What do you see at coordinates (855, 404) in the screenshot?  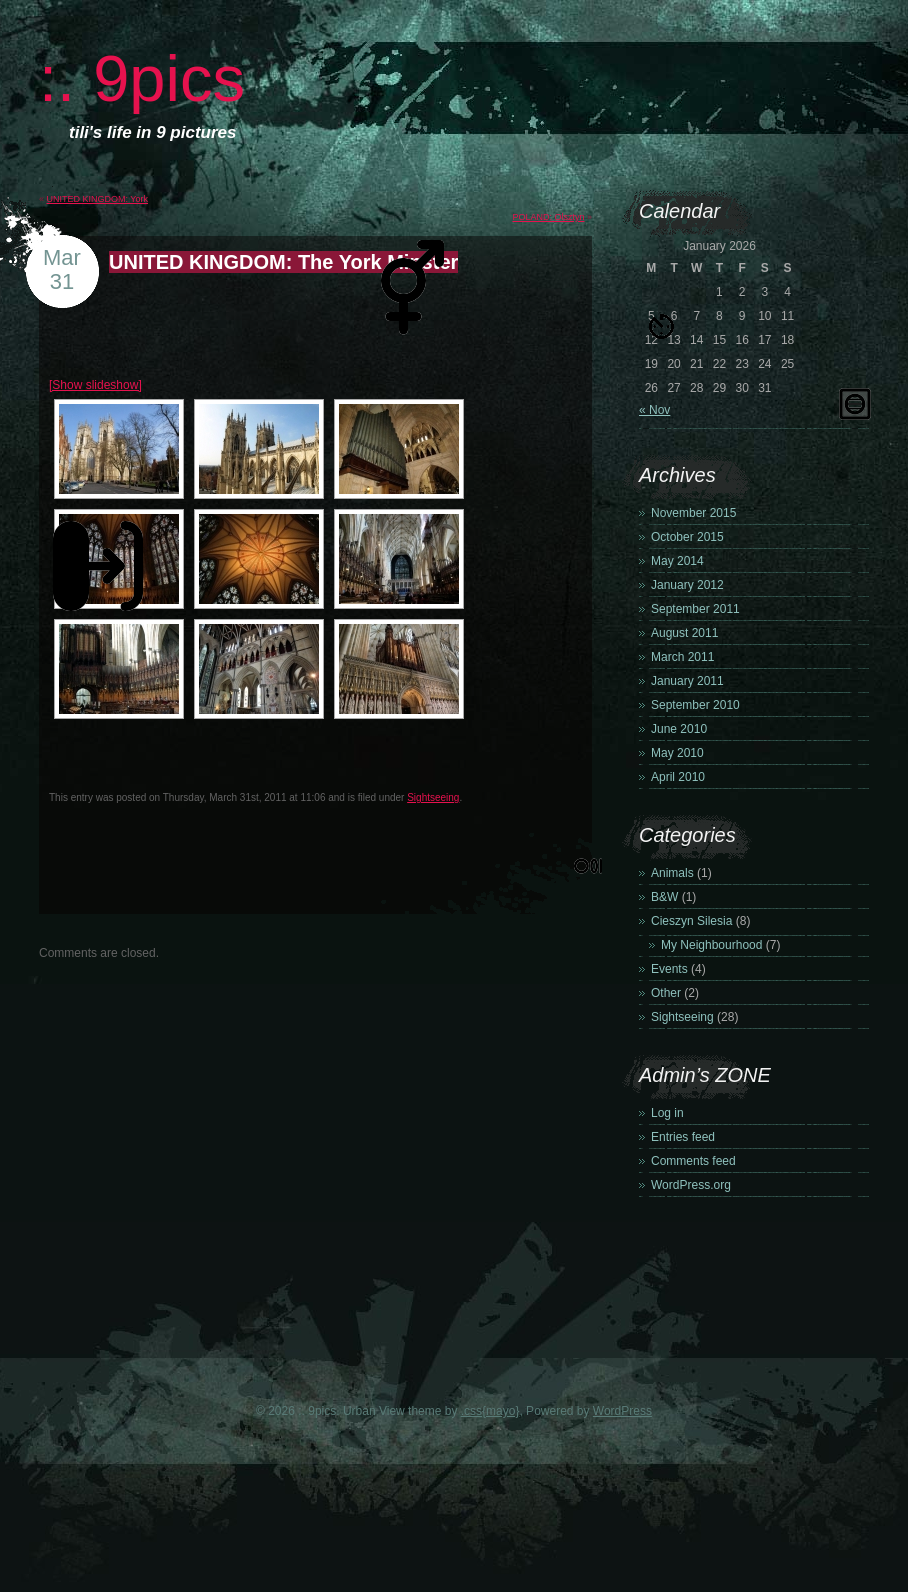 I see `access heating, ventilation, and air conditioning controls` at bounding box center [855, 404].